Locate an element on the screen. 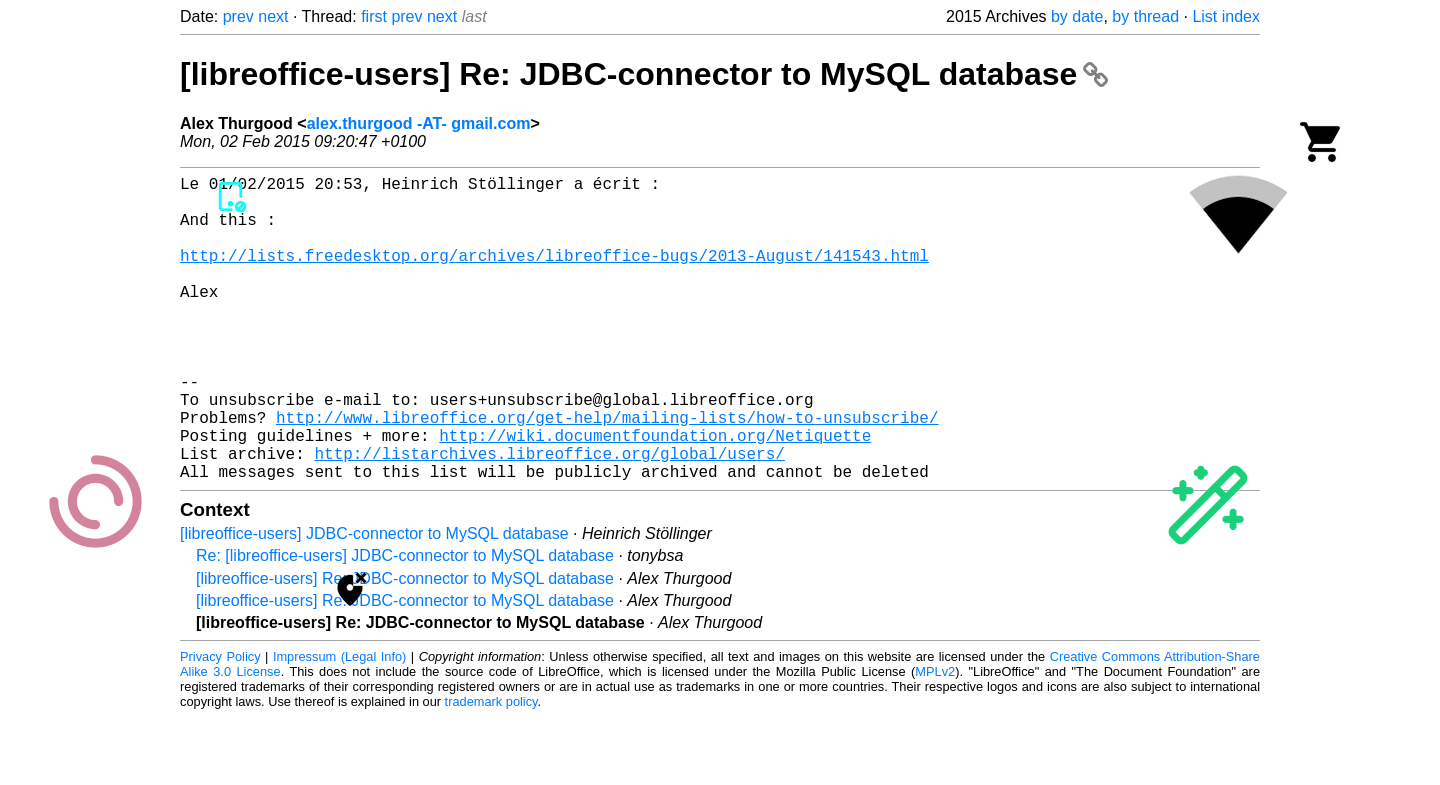 Image resolution: width=1440 pixels, height=785 pixels. cancel tablet connection or pairing is located at coordinates (230, 196).